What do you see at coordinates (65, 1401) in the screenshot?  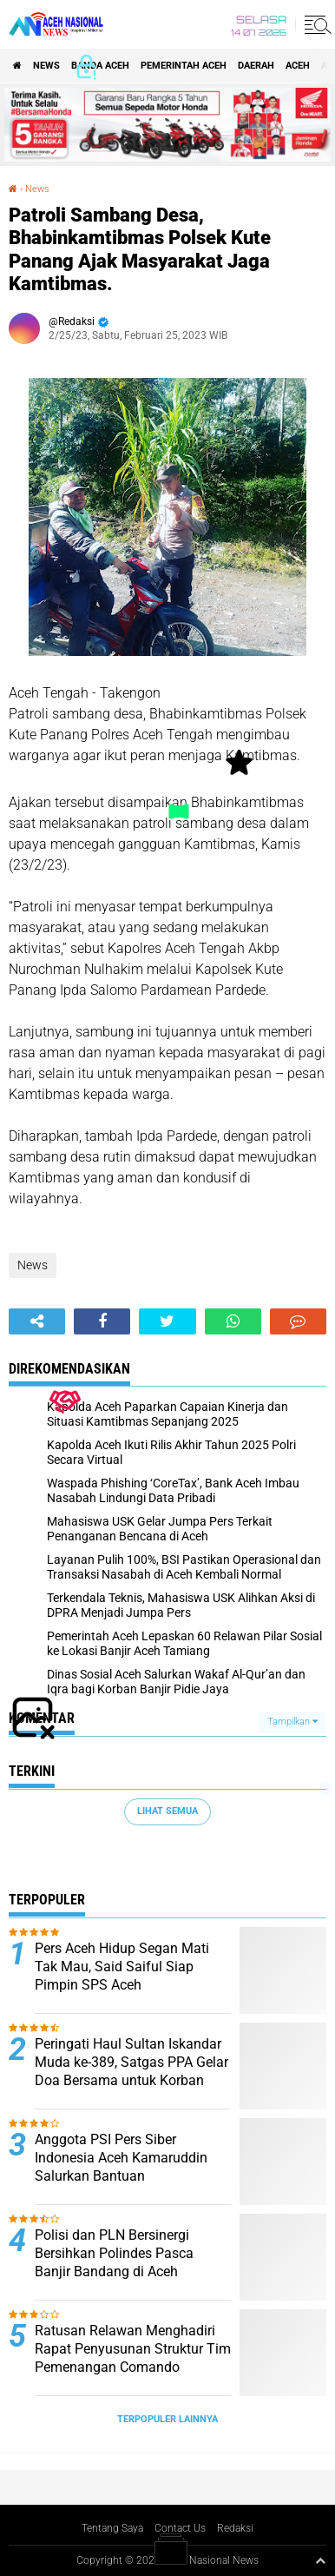 I see `indicates a partnership or collaboration` at bounding box center [65, 1401].